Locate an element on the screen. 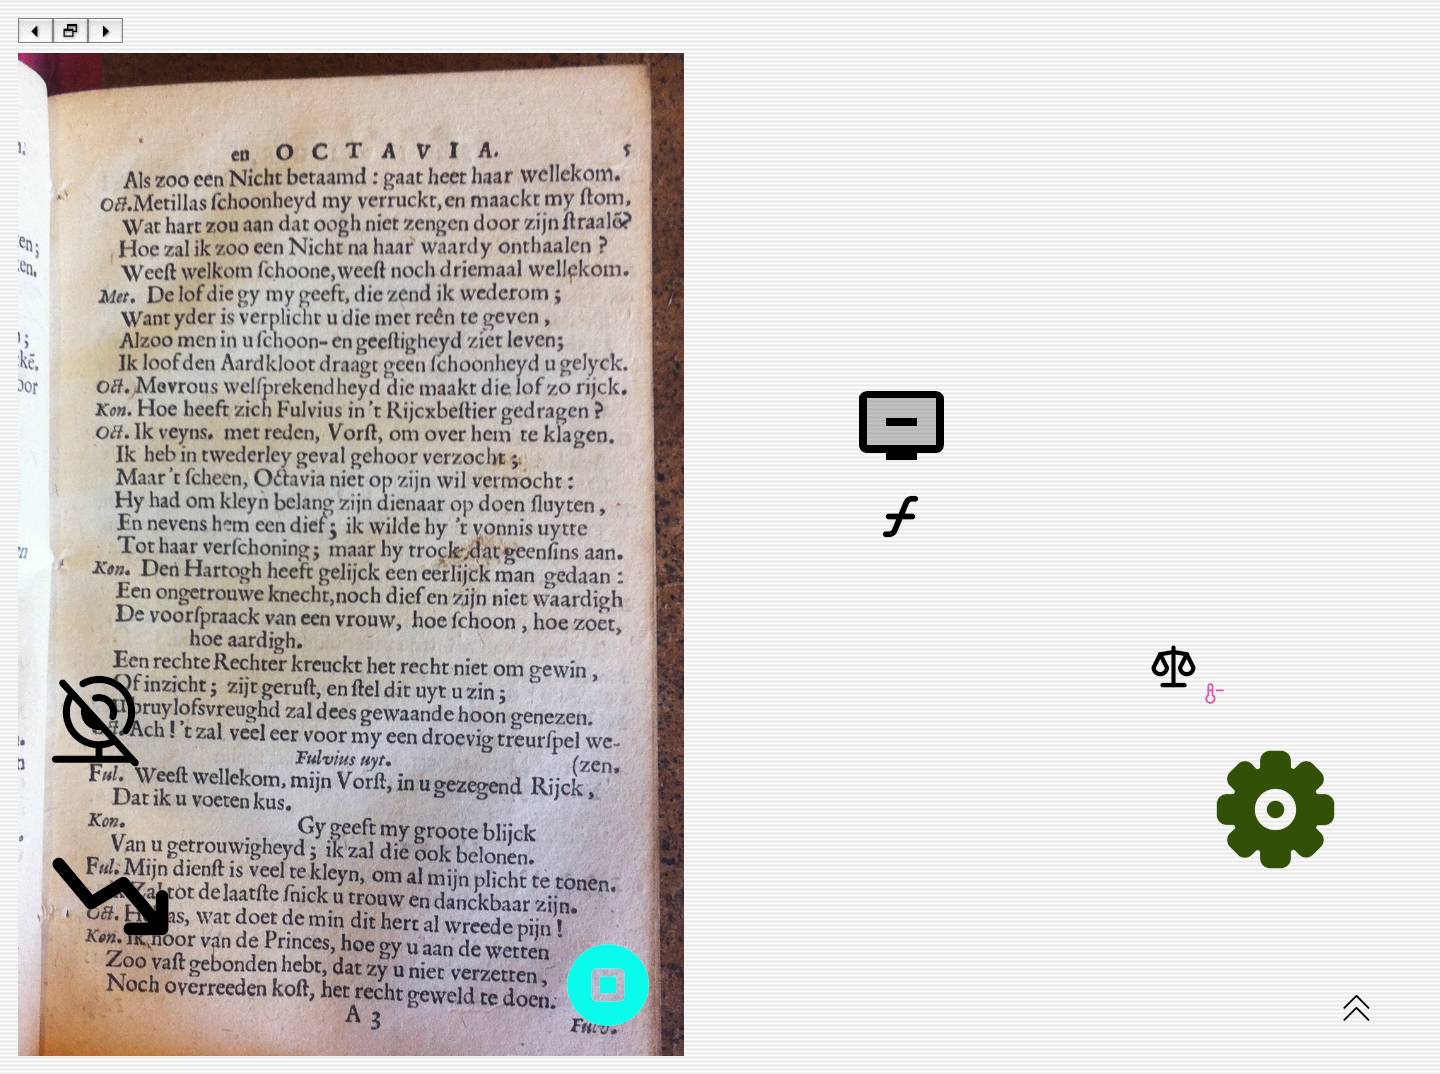 The width and height of the screenshot is (1440, 1074). remove a video from your watch queue is located at coordinates (901, 425).